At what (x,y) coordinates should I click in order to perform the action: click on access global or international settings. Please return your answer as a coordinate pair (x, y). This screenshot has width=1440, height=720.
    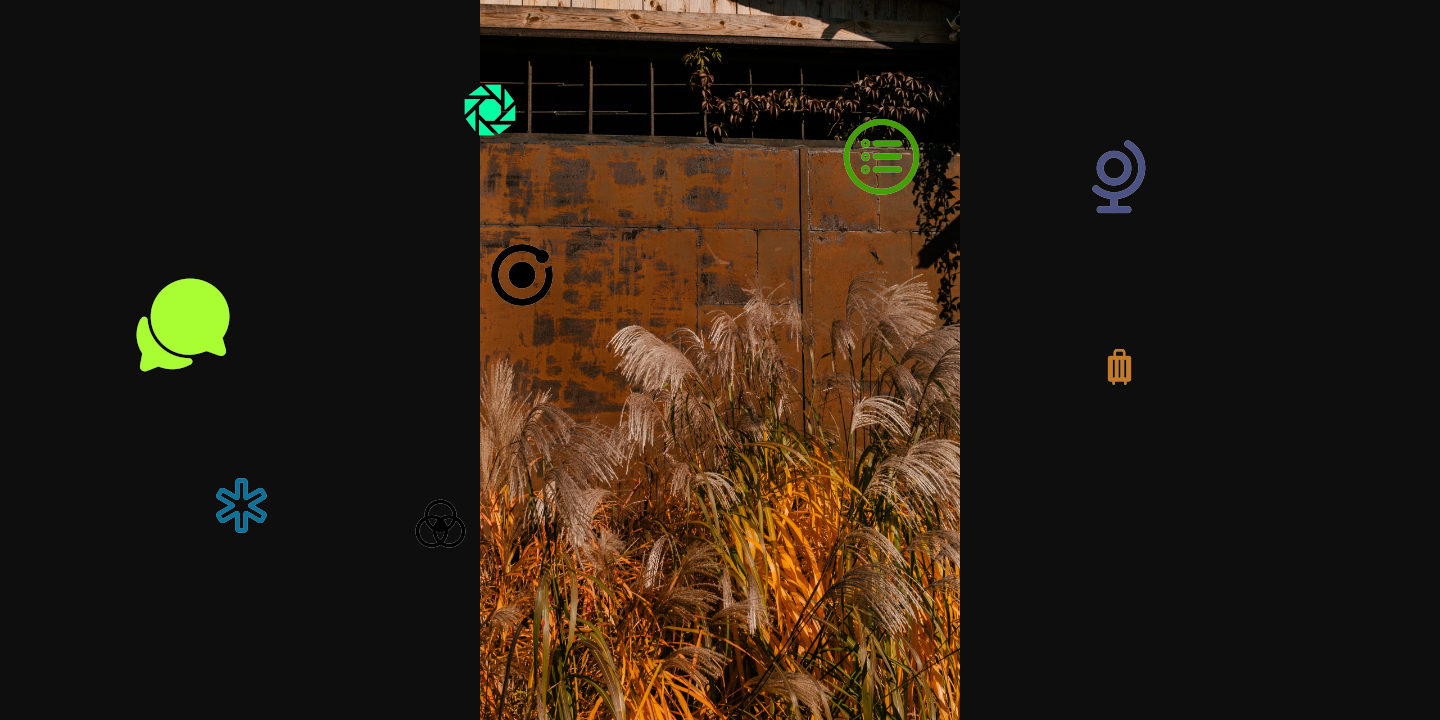
    Looking at the image, I should click on (1117, 178).